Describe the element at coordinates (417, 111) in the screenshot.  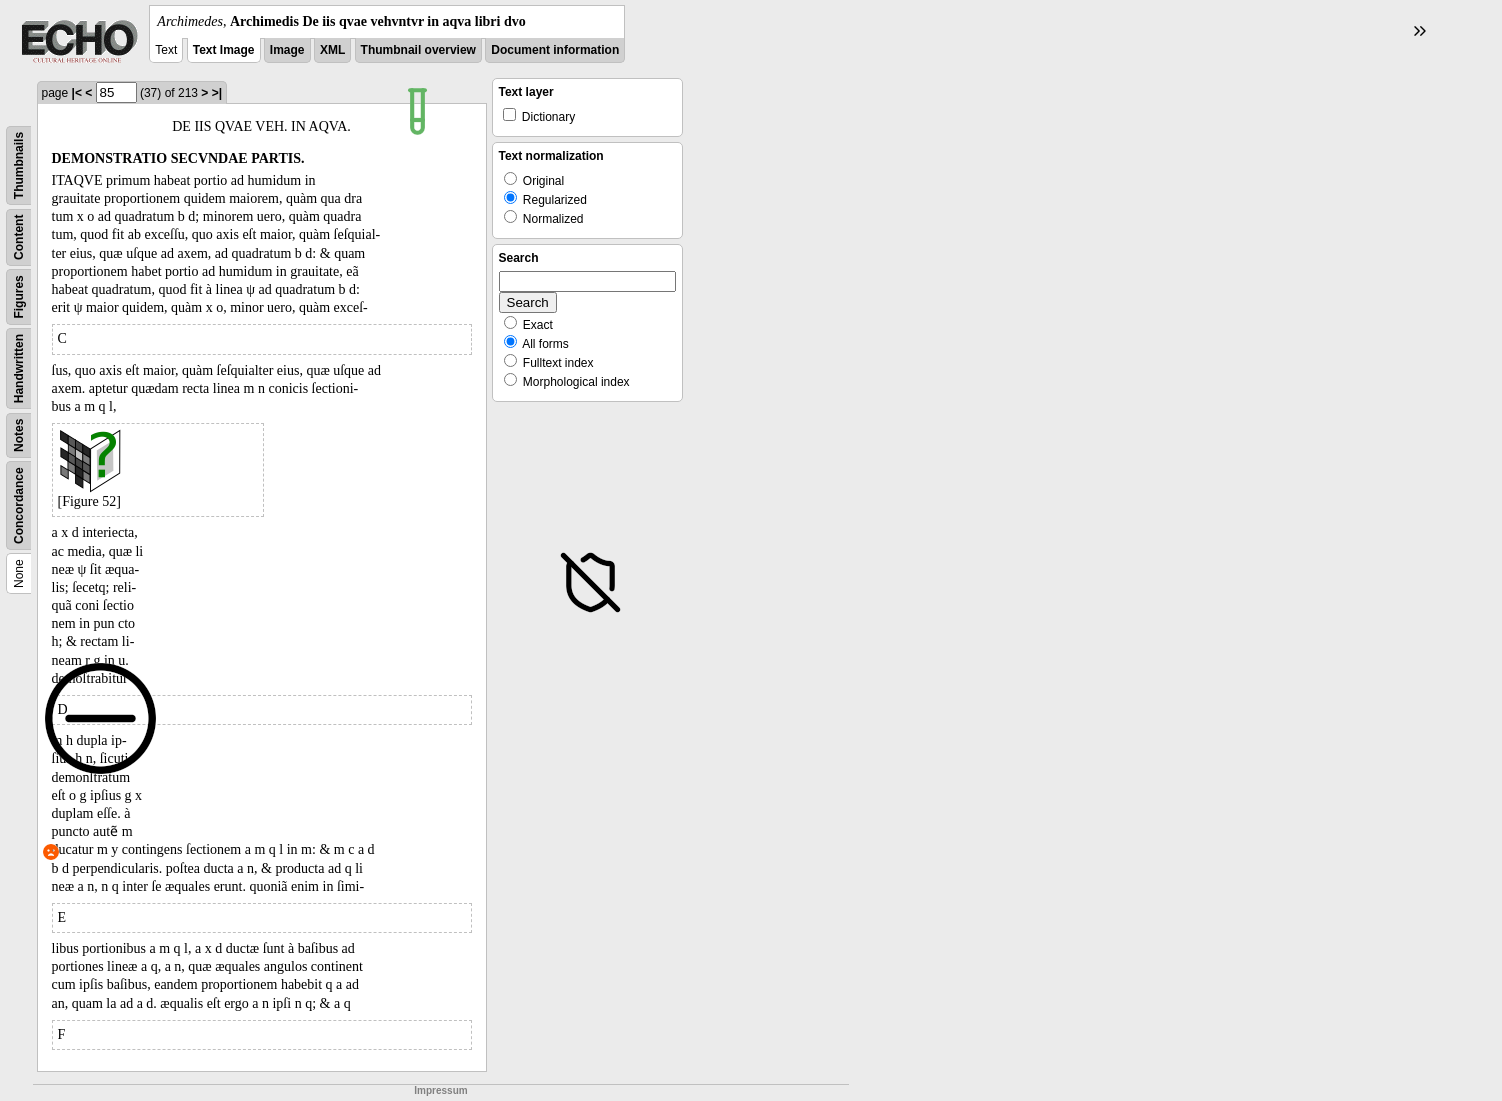
I see `access experimental or beta features` at that location.